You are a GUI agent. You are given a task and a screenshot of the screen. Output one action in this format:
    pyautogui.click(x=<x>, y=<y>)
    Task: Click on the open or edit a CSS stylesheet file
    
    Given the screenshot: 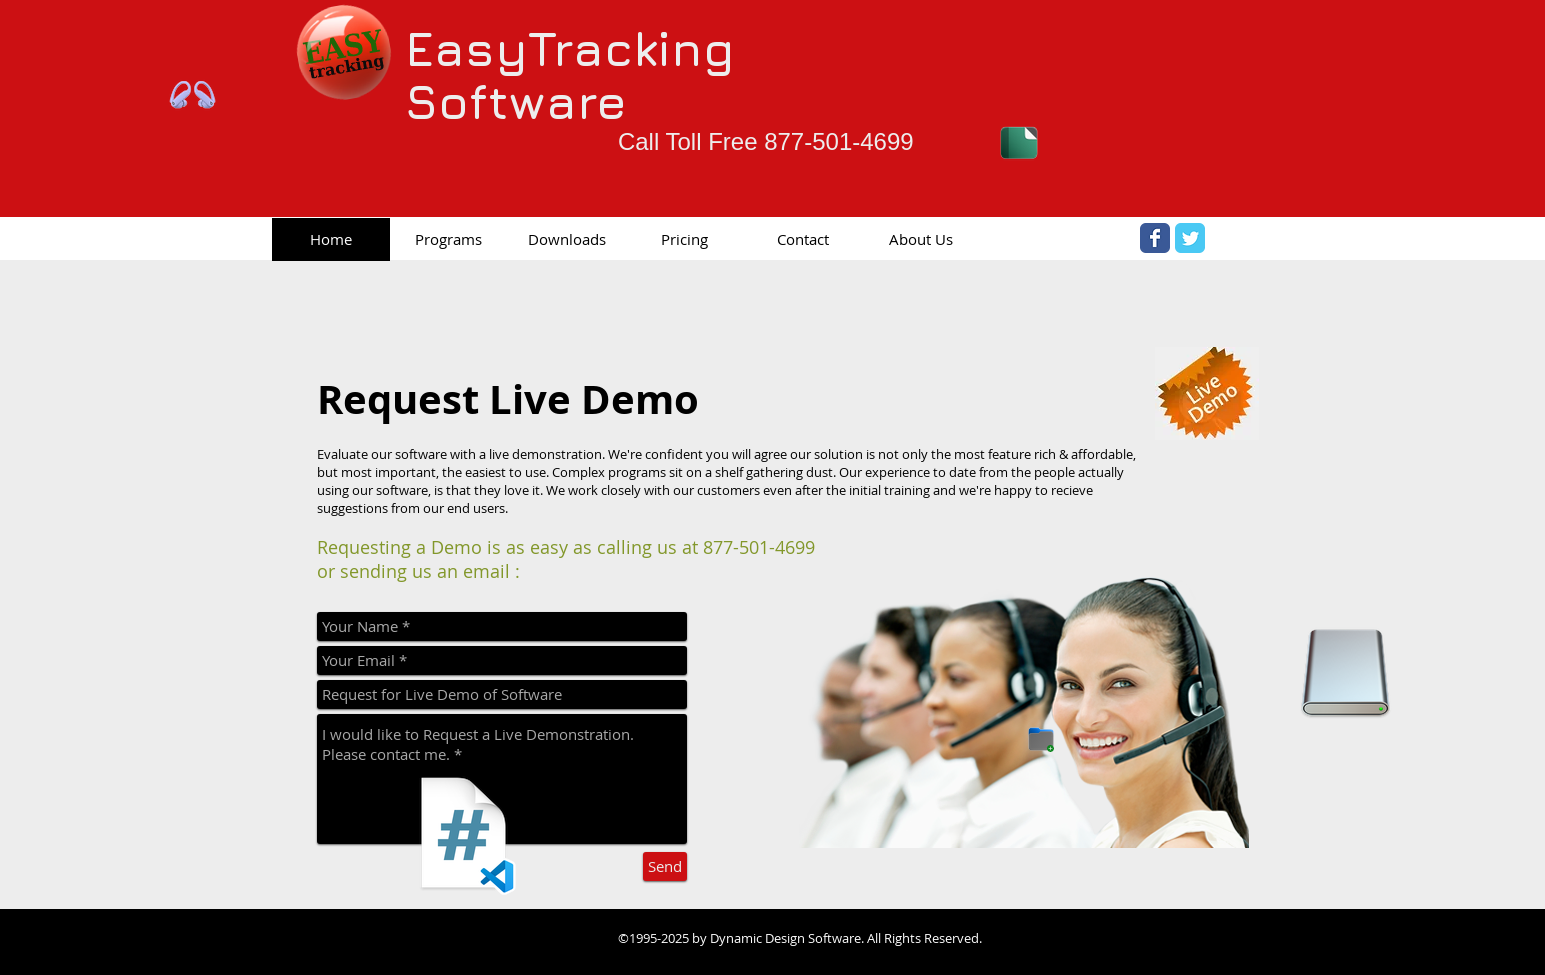 What is the action you would take?
    pyautogui.click(x=463, y=835)
    